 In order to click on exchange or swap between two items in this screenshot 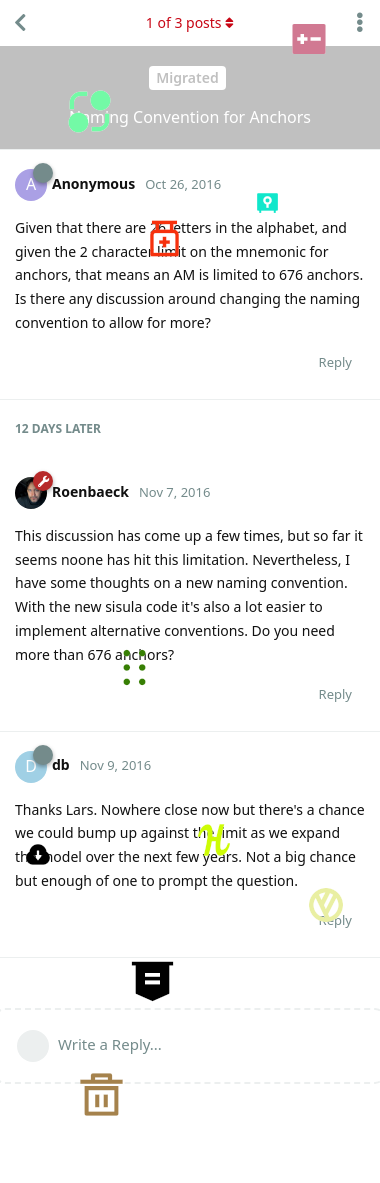, I will do `click(89, 111)`.